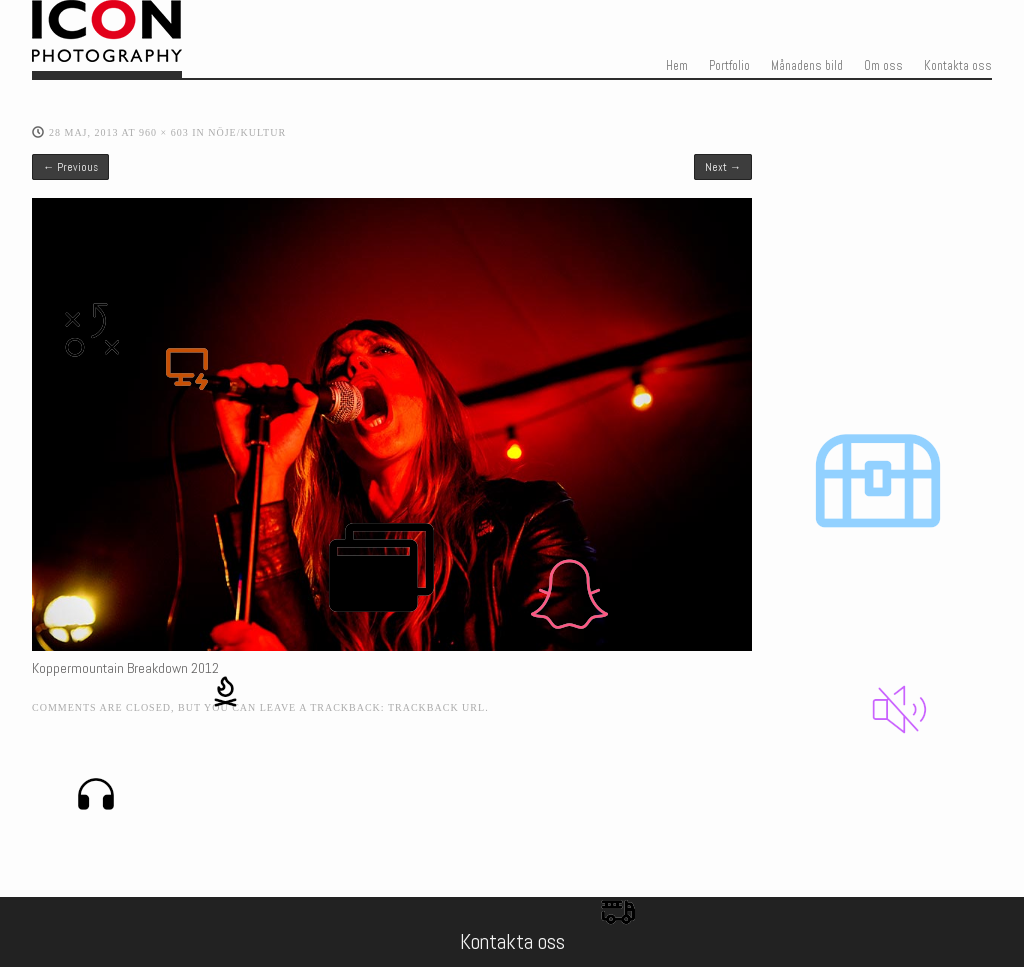 Image resolution: width=1024 pixels, height=967 pixels. I want to click on start a campfire or outdoor activity mode, so click(225, 691).